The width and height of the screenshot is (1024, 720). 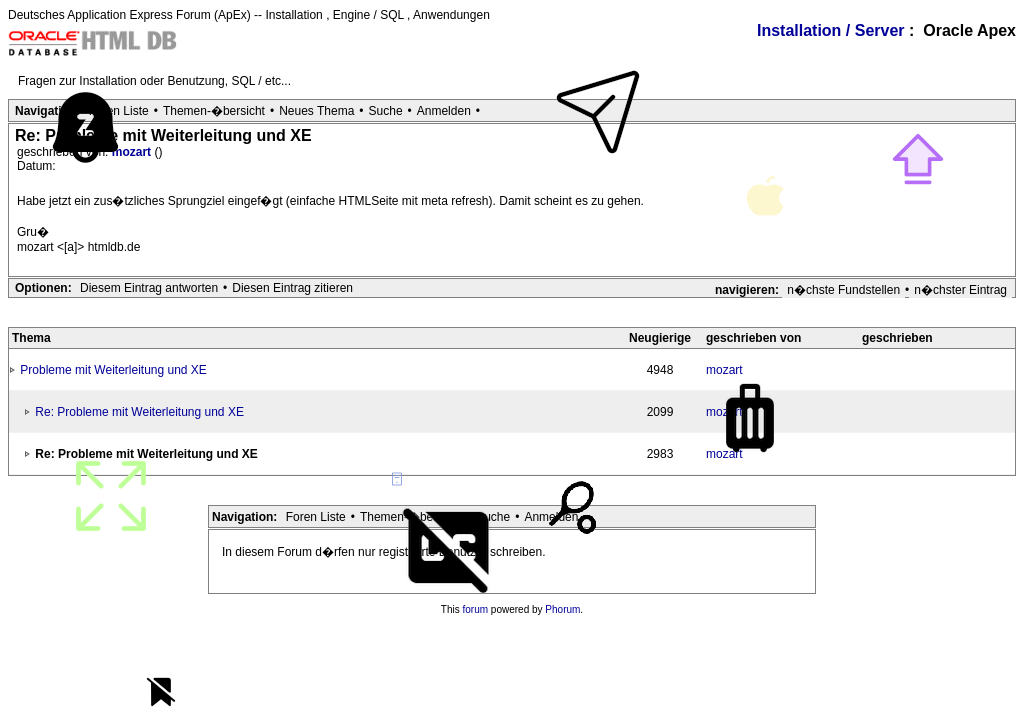 What do you see at coordinates (766, 198) in the screenshot?
I see `apple brand or product indicator` at bounding box center [766, 198].